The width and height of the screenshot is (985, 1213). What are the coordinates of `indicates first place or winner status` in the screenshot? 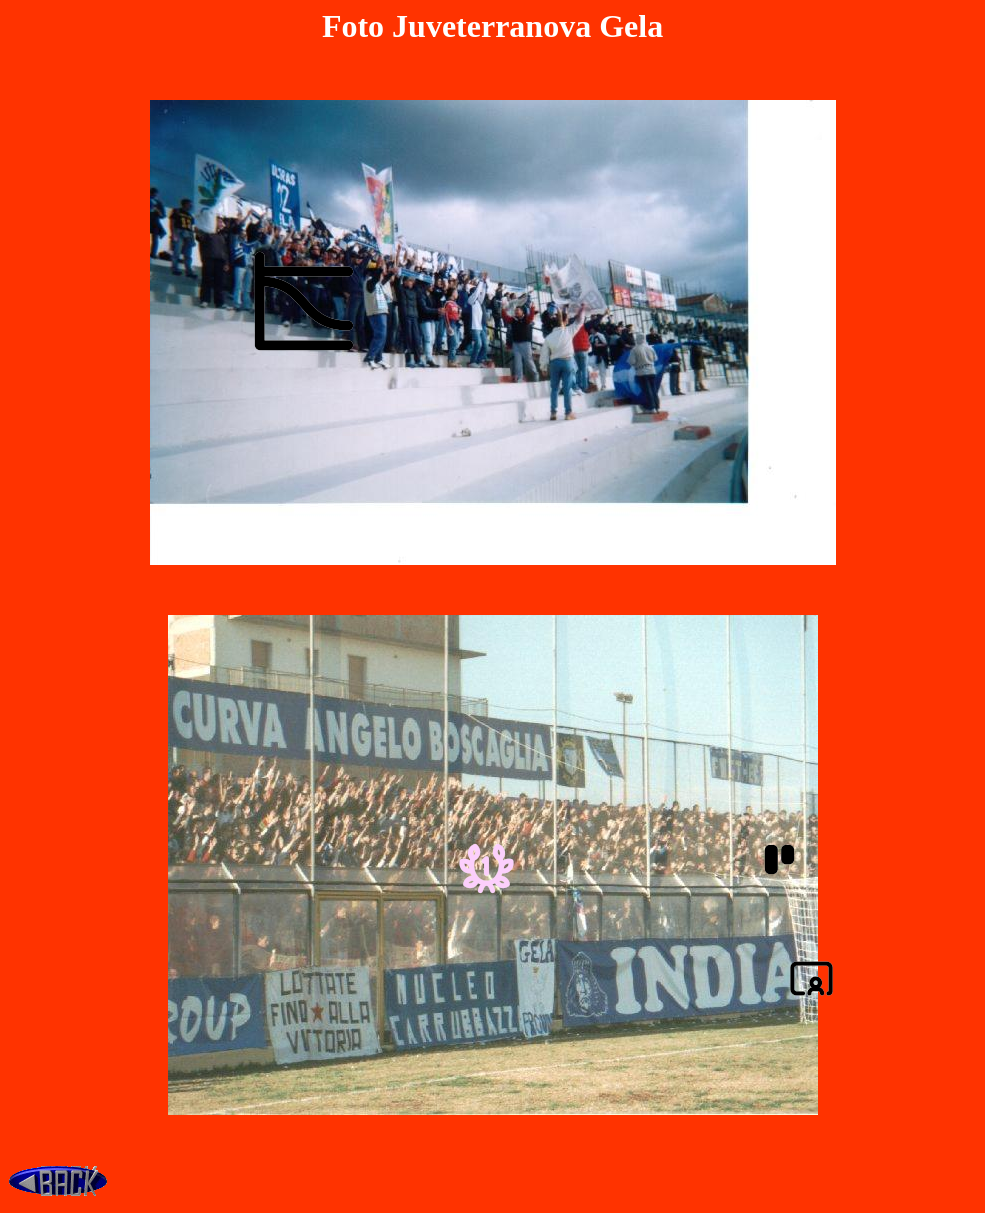 It's located at (486, 868).